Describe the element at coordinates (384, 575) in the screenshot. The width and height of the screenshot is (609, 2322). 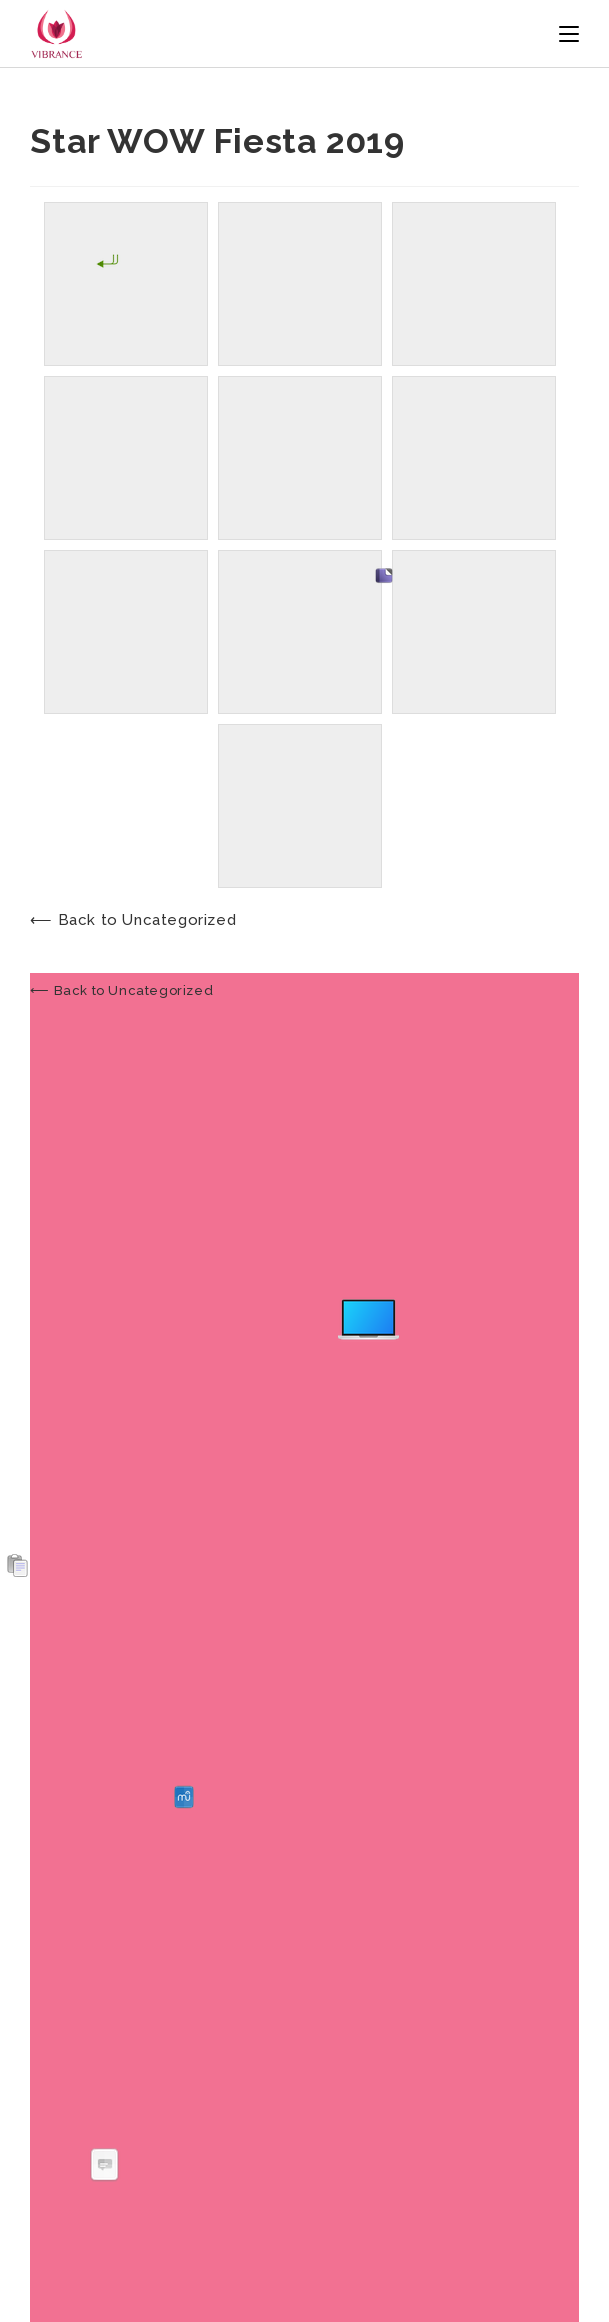
I see `change desktop wallpaper settings` at that location.